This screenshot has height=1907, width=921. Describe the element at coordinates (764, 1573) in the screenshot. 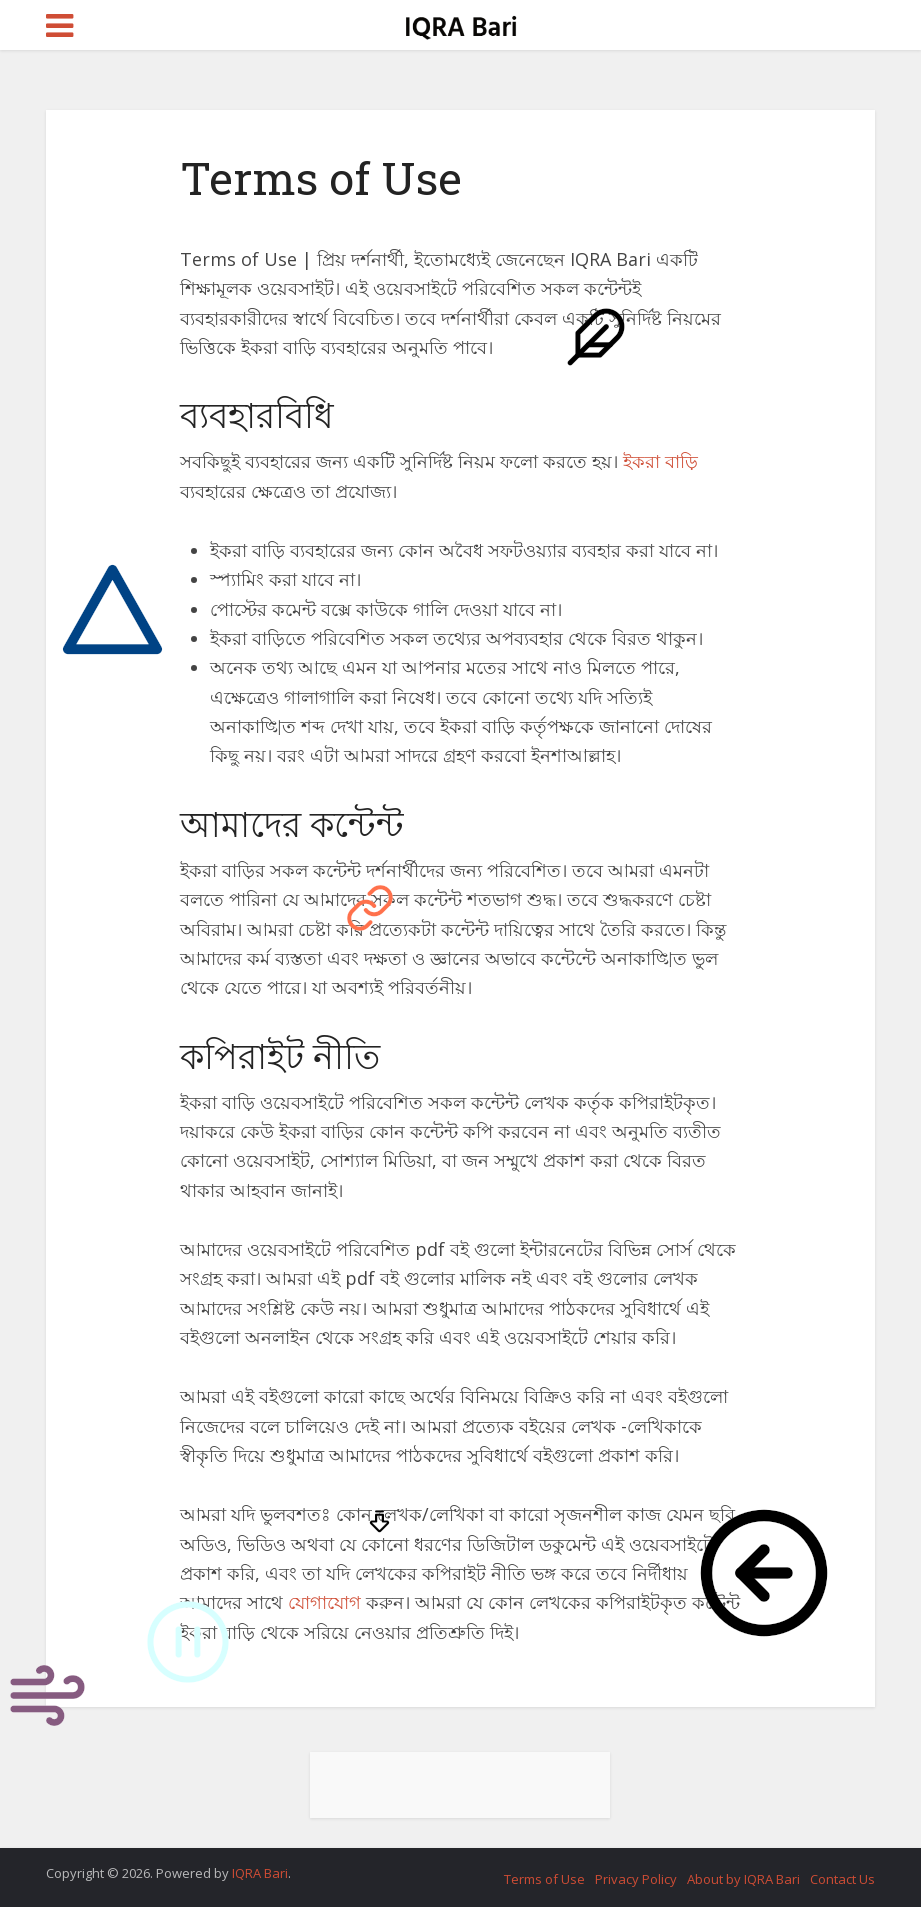

I see `go back to the previous screen` at that location.